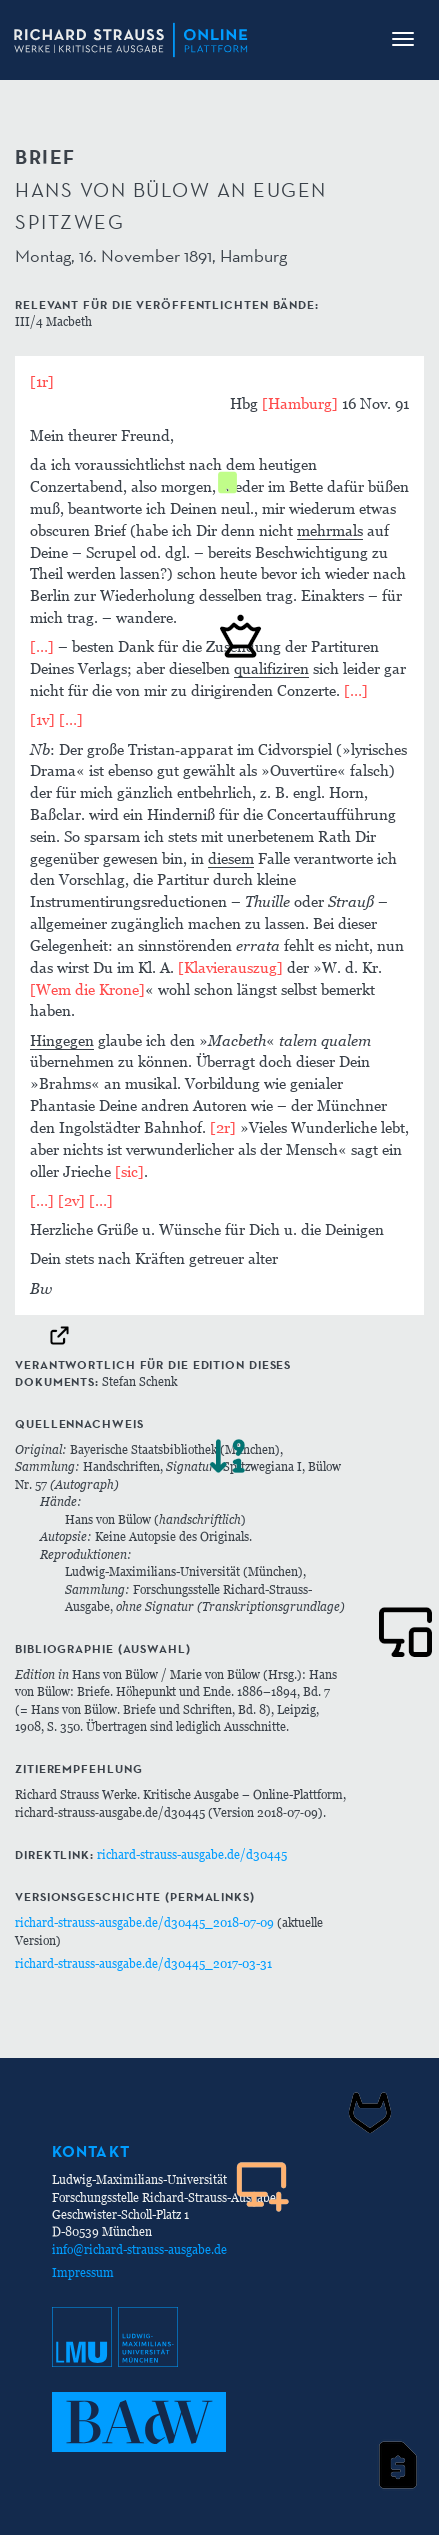 Image resolution: width=439 pixels, height=2535 pixels. I want to click on select queen piece in chess game, so click(240, 636).